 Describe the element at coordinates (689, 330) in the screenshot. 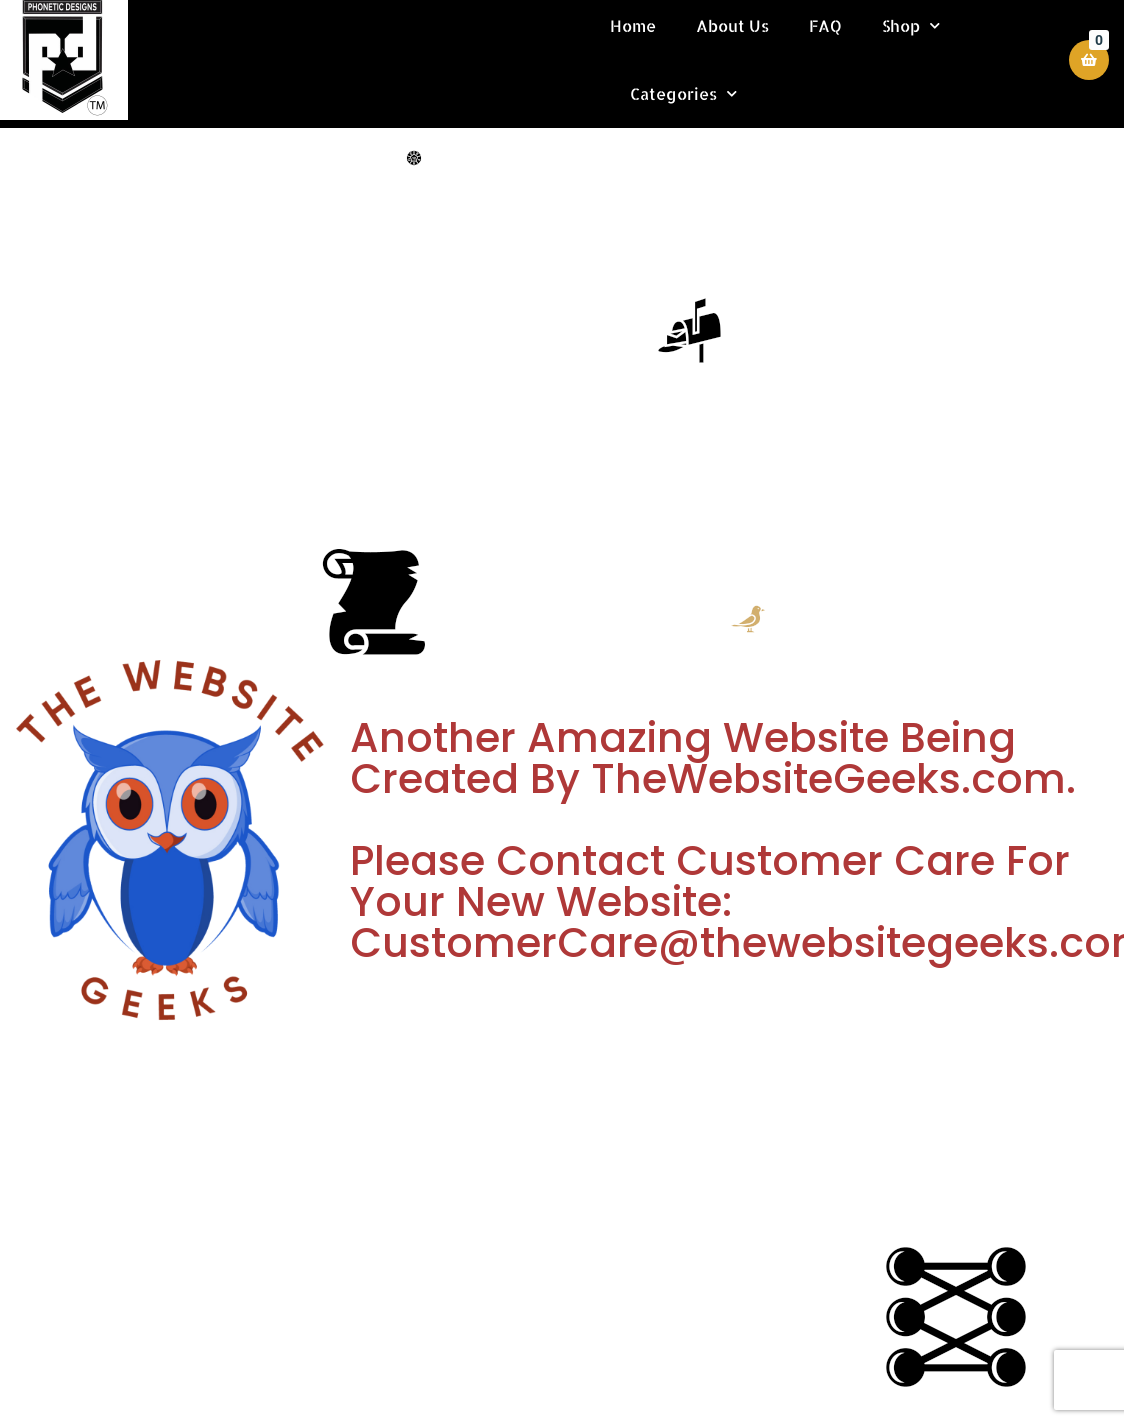

I see `access your mailbox or inbox` at that location.